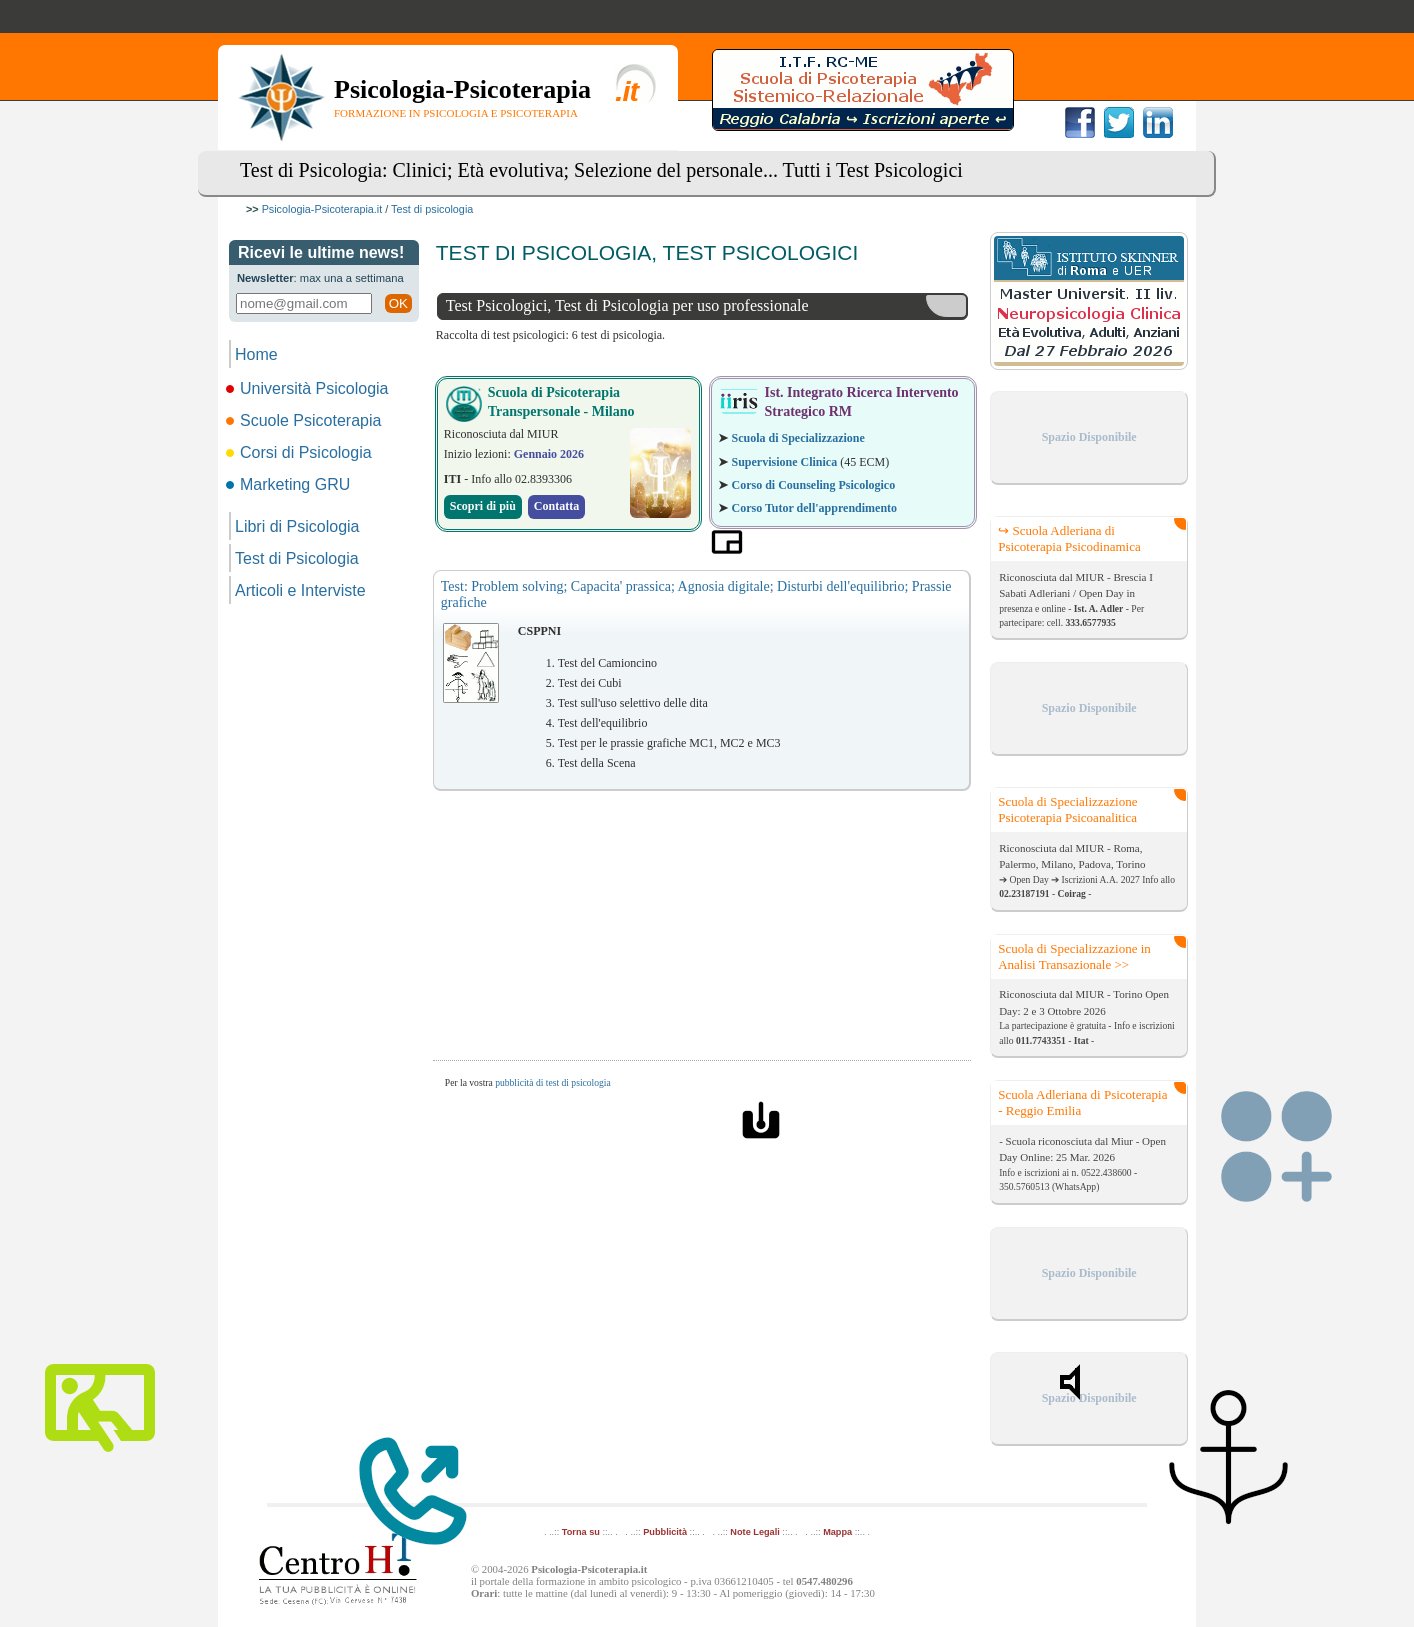  I want to click on mute audio or sound output, so click(1071, 1382).